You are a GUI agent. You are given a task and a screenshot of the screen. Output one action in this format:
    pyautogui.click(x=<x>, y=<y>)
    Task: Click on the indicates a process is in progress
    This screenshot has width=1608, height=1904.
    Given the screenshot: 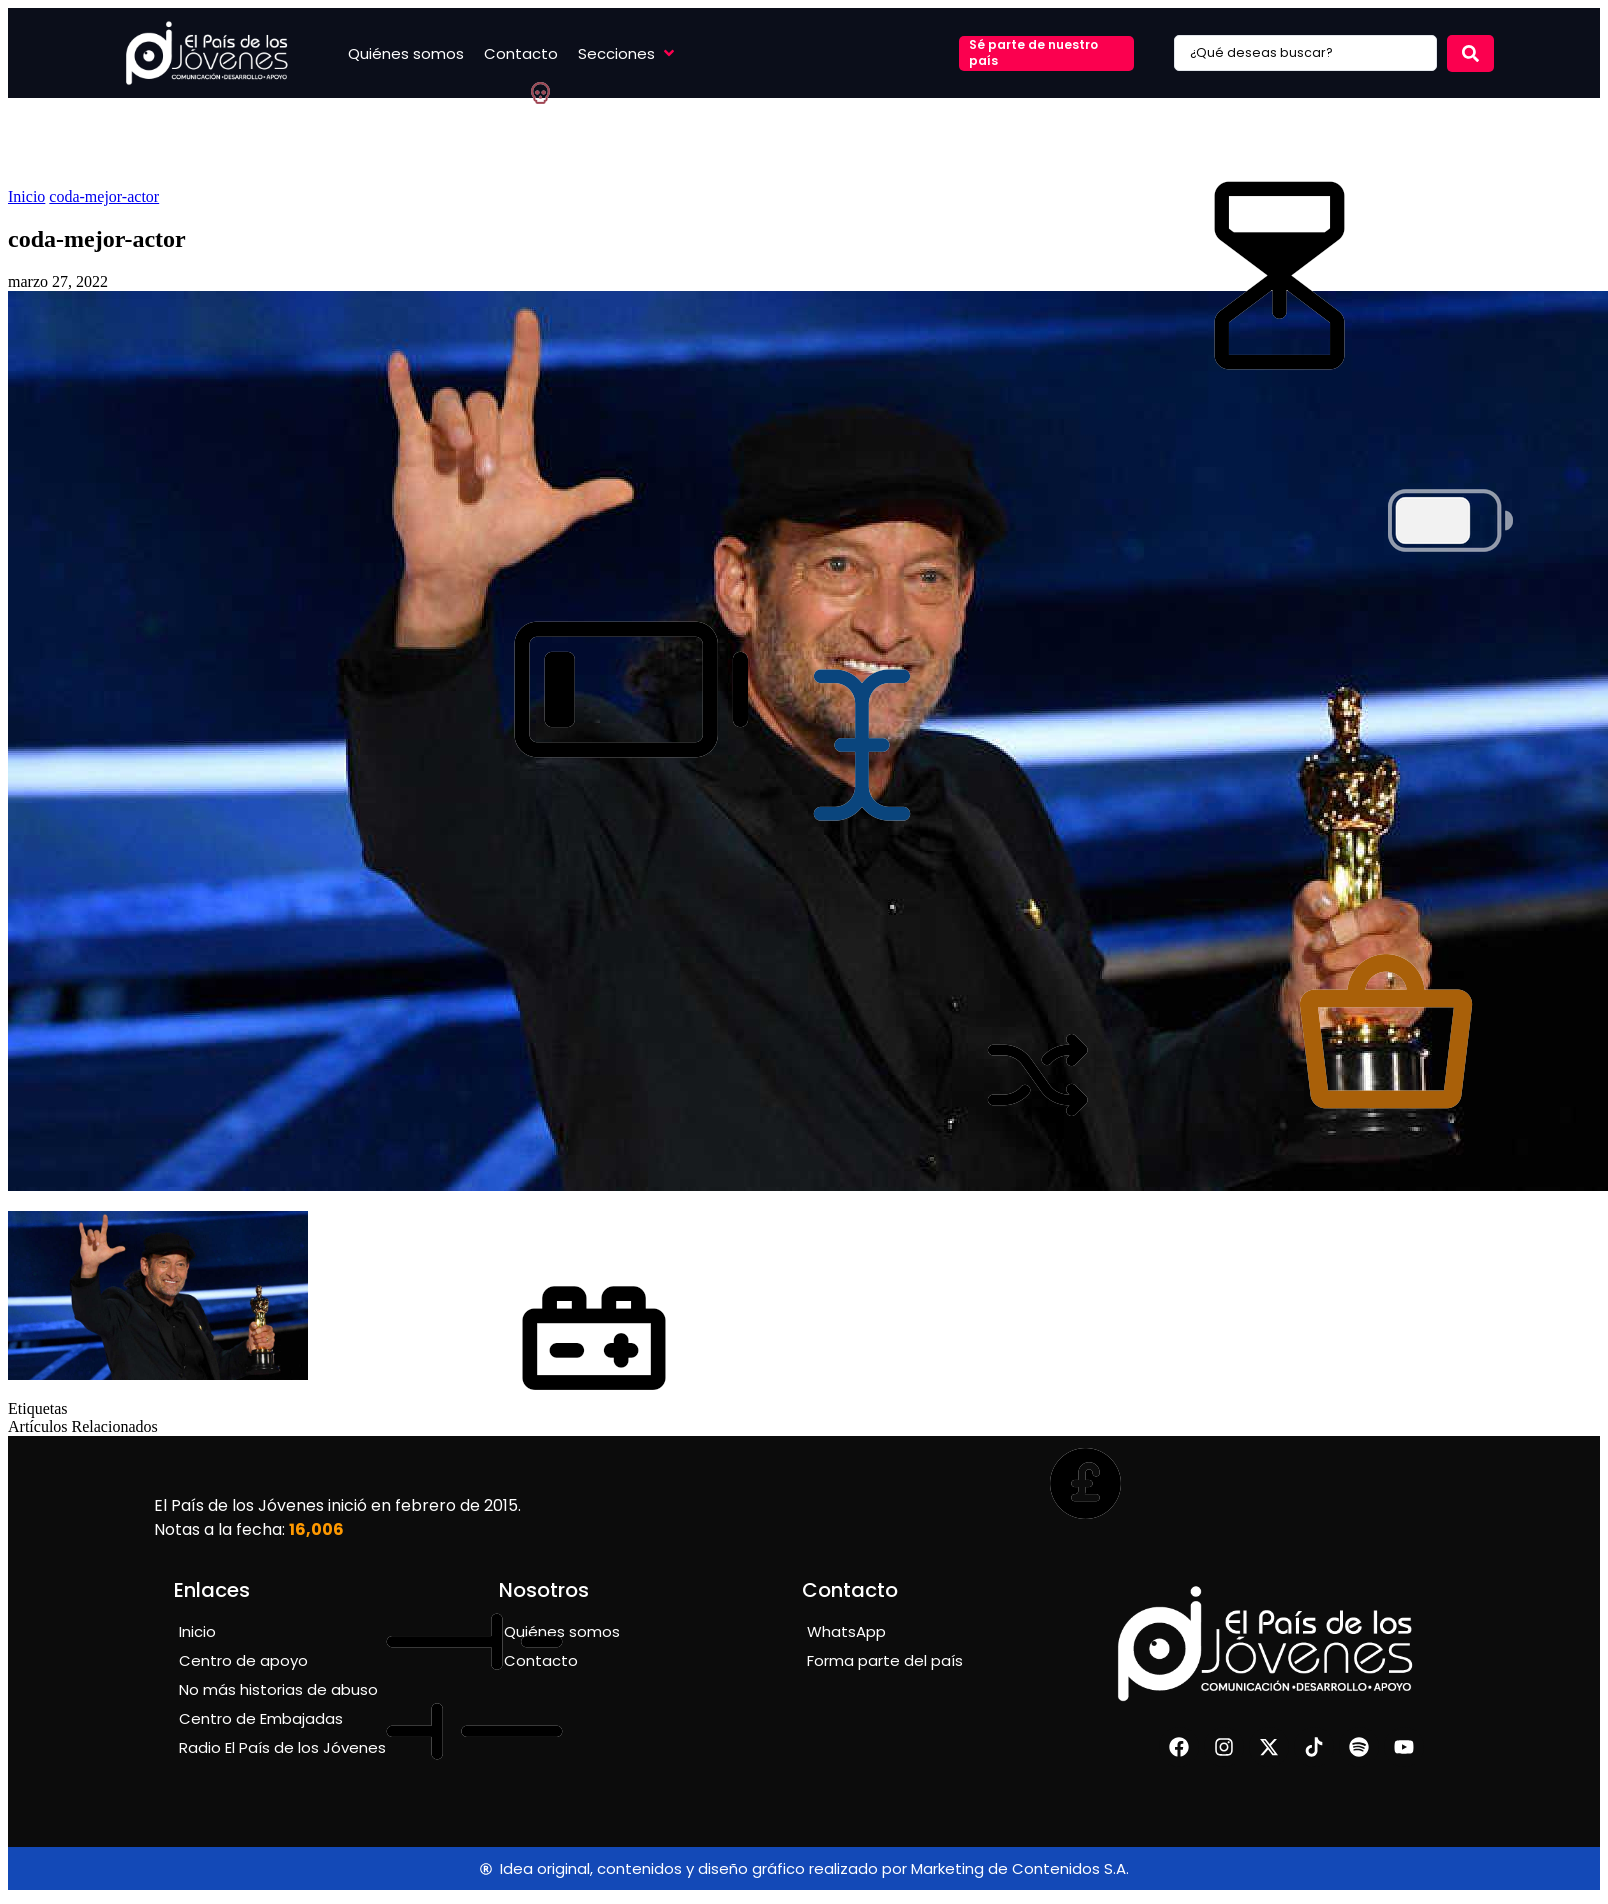 What is the action you would take?
    pyautogui.click(x=1279, y=275)
    